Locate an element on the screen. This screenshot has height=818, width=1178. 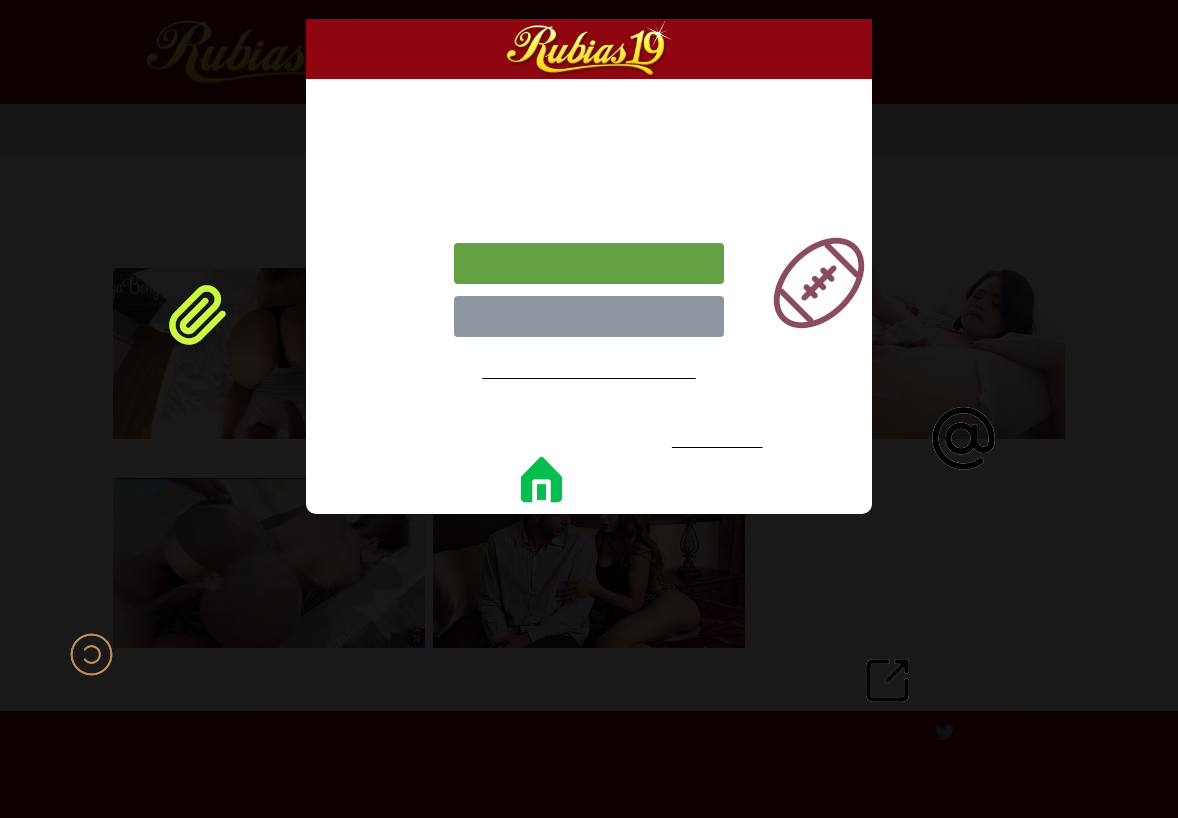
compose a new email is located at coordinates (963, 438).